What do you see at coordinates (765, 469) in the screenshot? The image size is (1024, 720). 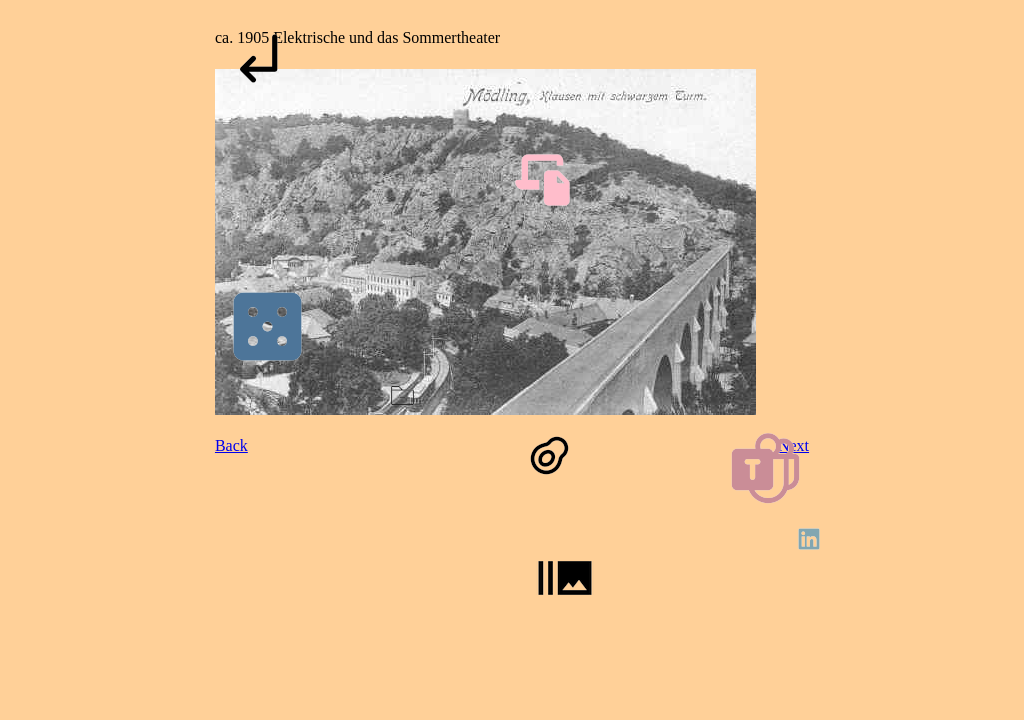 I see `open microsoft teams` at bounding box center [765, 469].